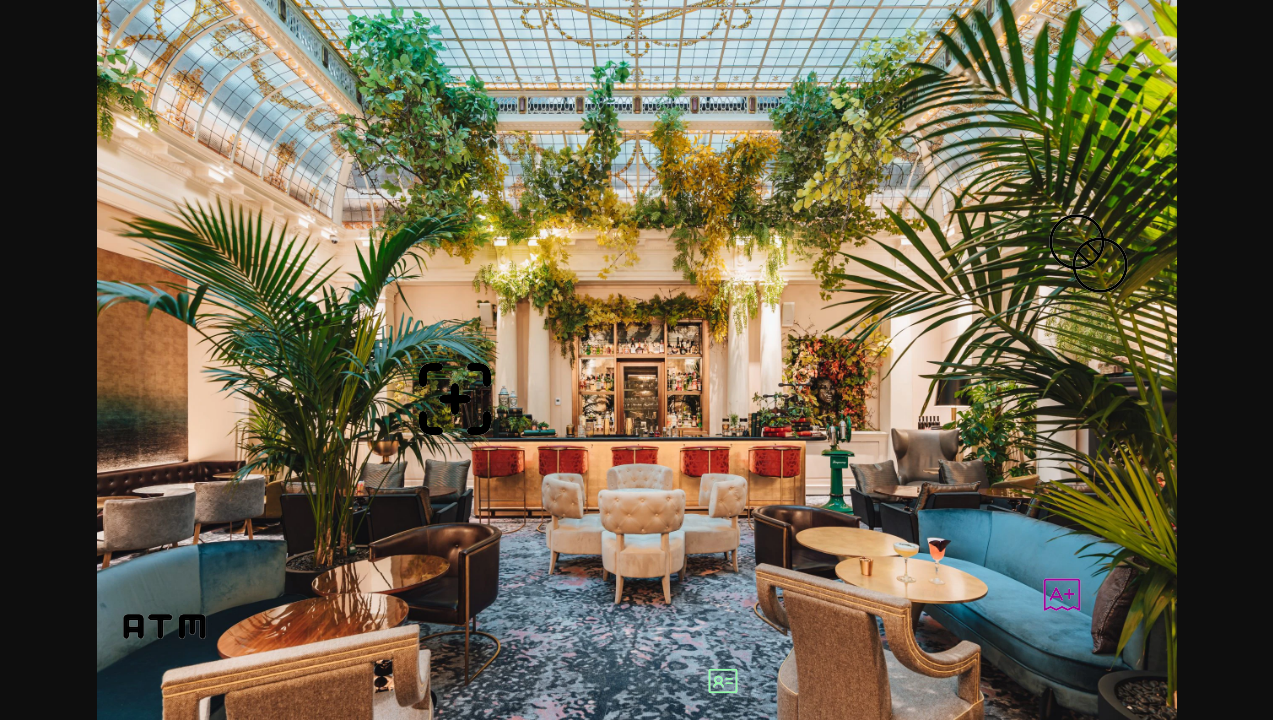 This screenshot has height=720, width=1273. I want to click on view exam or test results, so click(1062, 594).